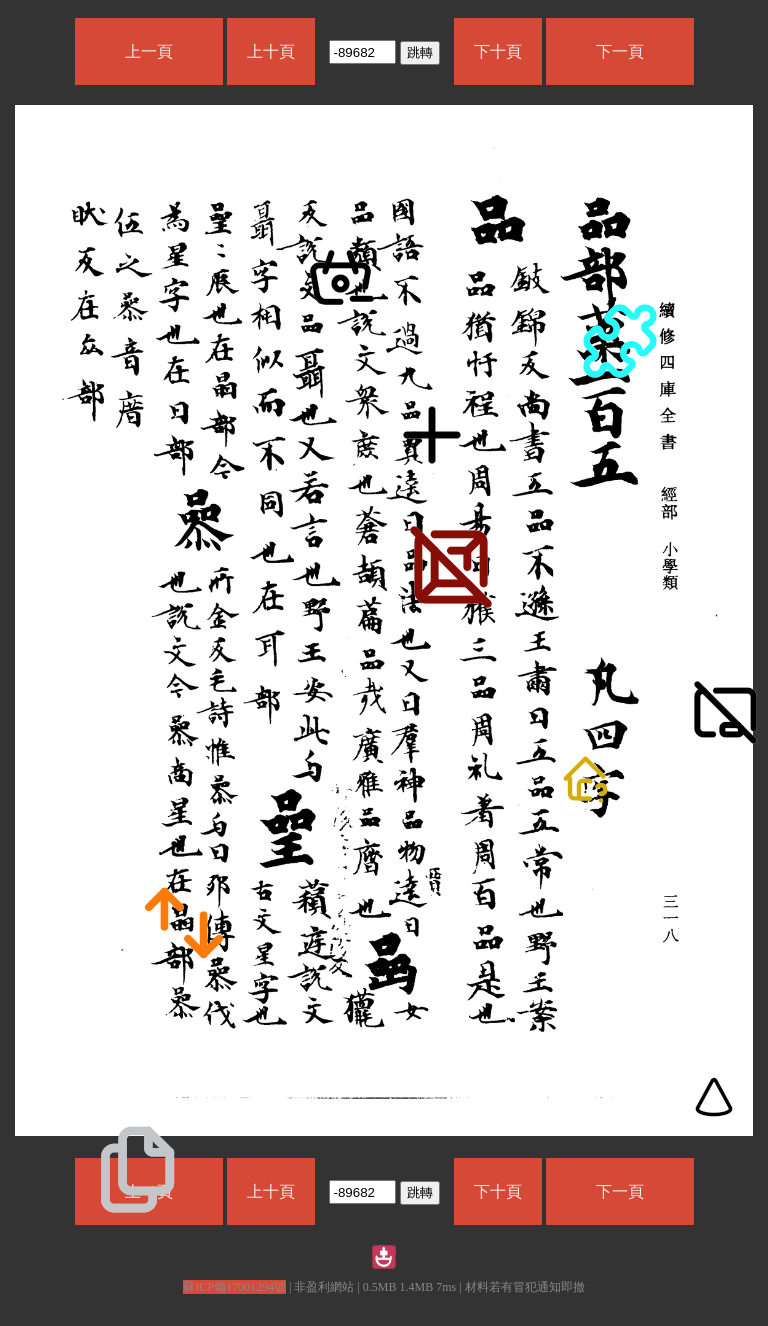 The height and width of the screenshot is (1326, 768). Describe the element at coordinates (340, 277) in the screenshot. I see `remove item from basket` at that location.